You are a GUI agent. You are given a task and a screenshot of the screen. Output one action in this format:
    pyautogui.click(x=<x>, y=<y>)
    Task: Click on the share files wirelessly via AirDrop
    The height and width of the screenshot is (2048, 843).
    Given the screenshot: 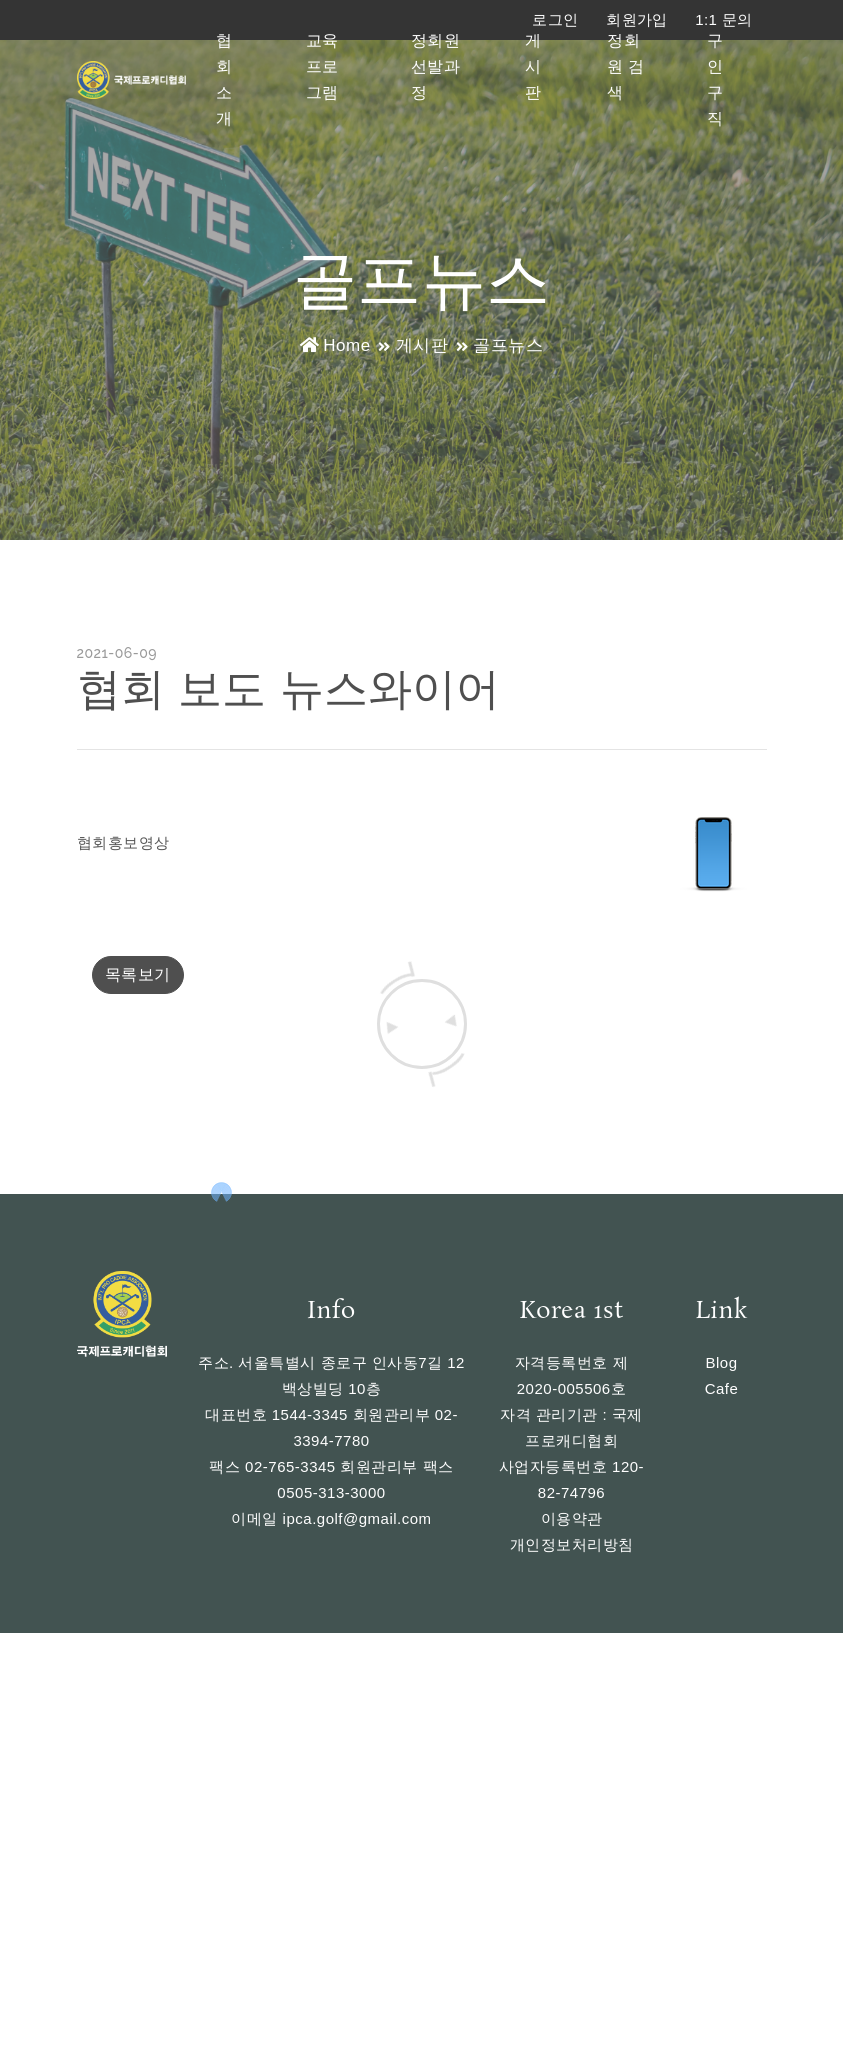 What is the action you would take?
    pyautogui.click(x=221, y=1192)
    